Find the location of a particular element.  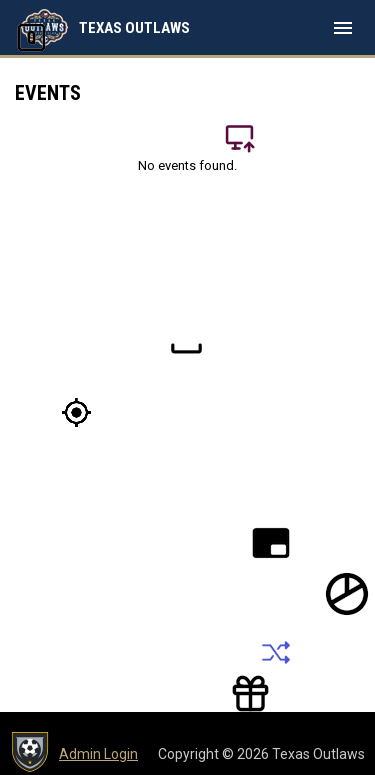

view analytics or statistics breakdown is located at coordinates (347, 594).